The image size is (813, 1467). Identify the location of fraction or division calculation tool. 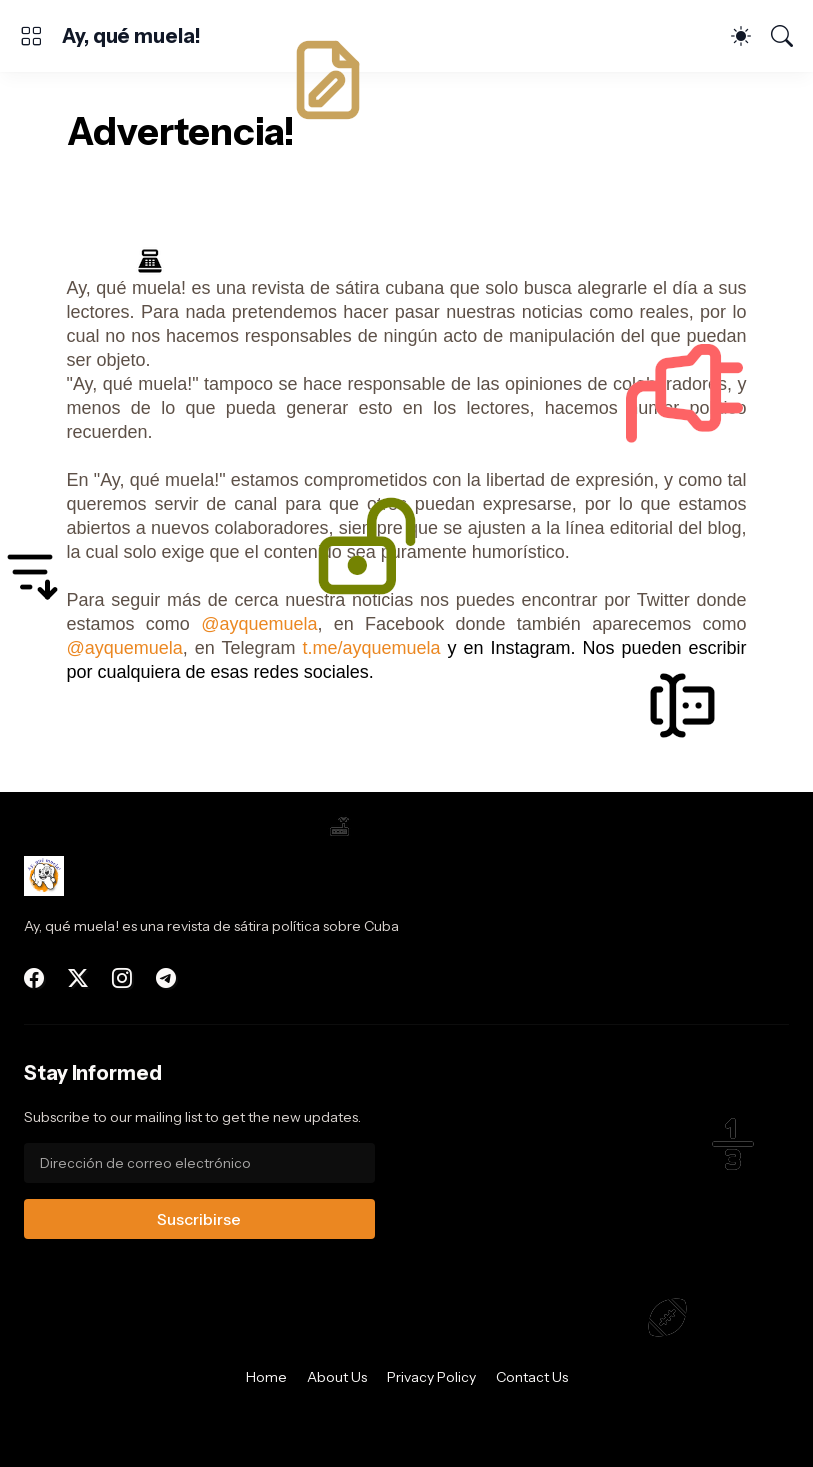
(733, 1144).